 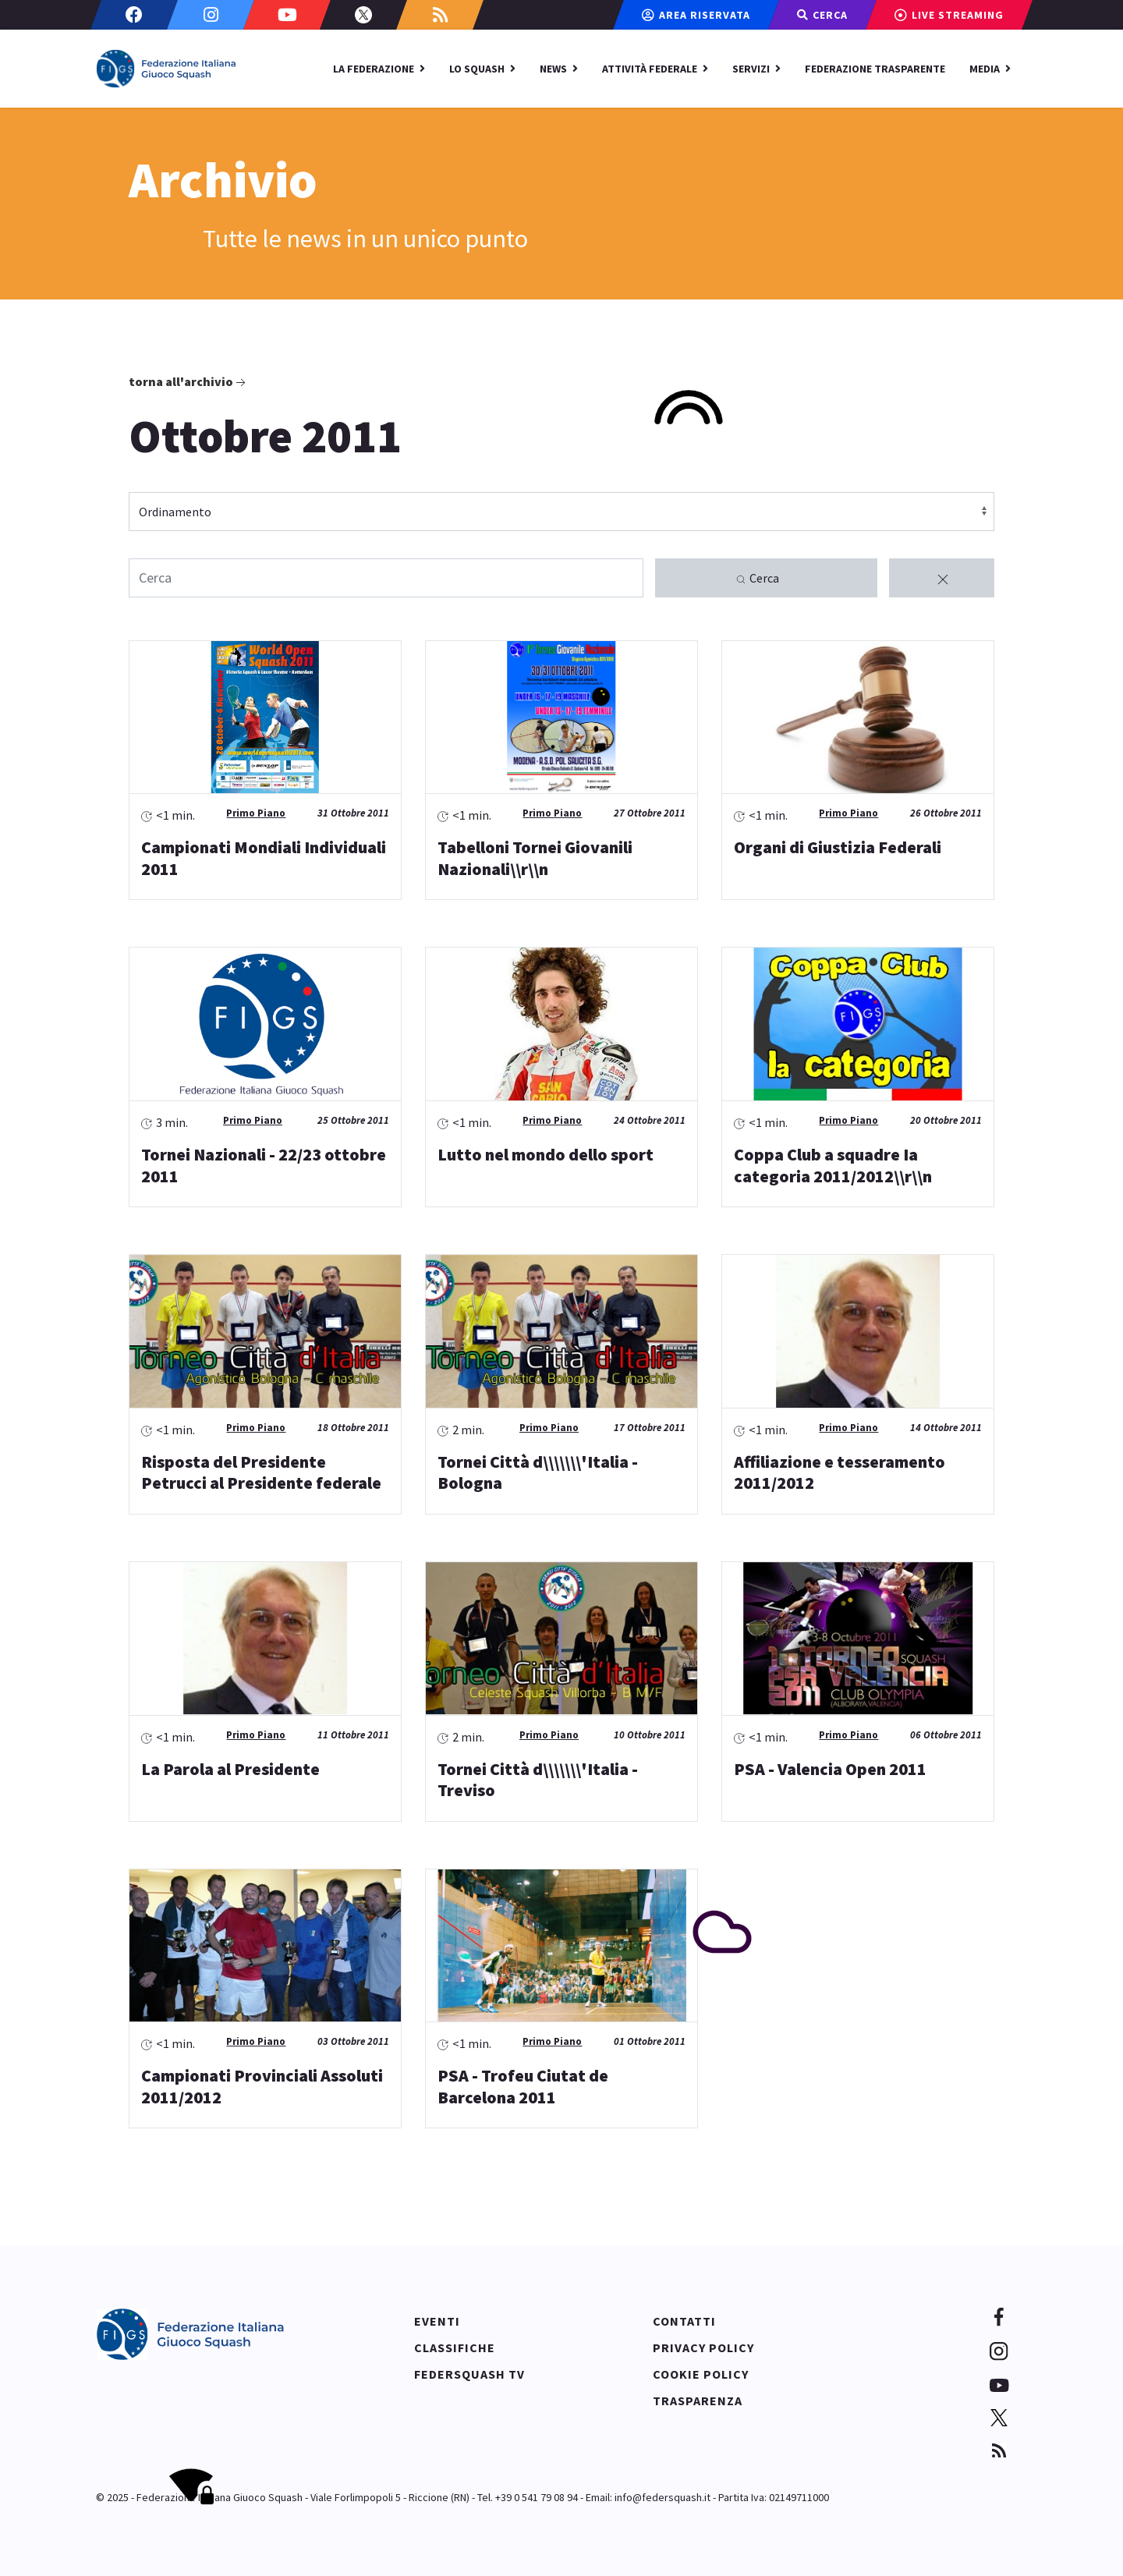 I want to click on indicates a secure wifi connection at full signal strength, so click(x=191, y=2486).